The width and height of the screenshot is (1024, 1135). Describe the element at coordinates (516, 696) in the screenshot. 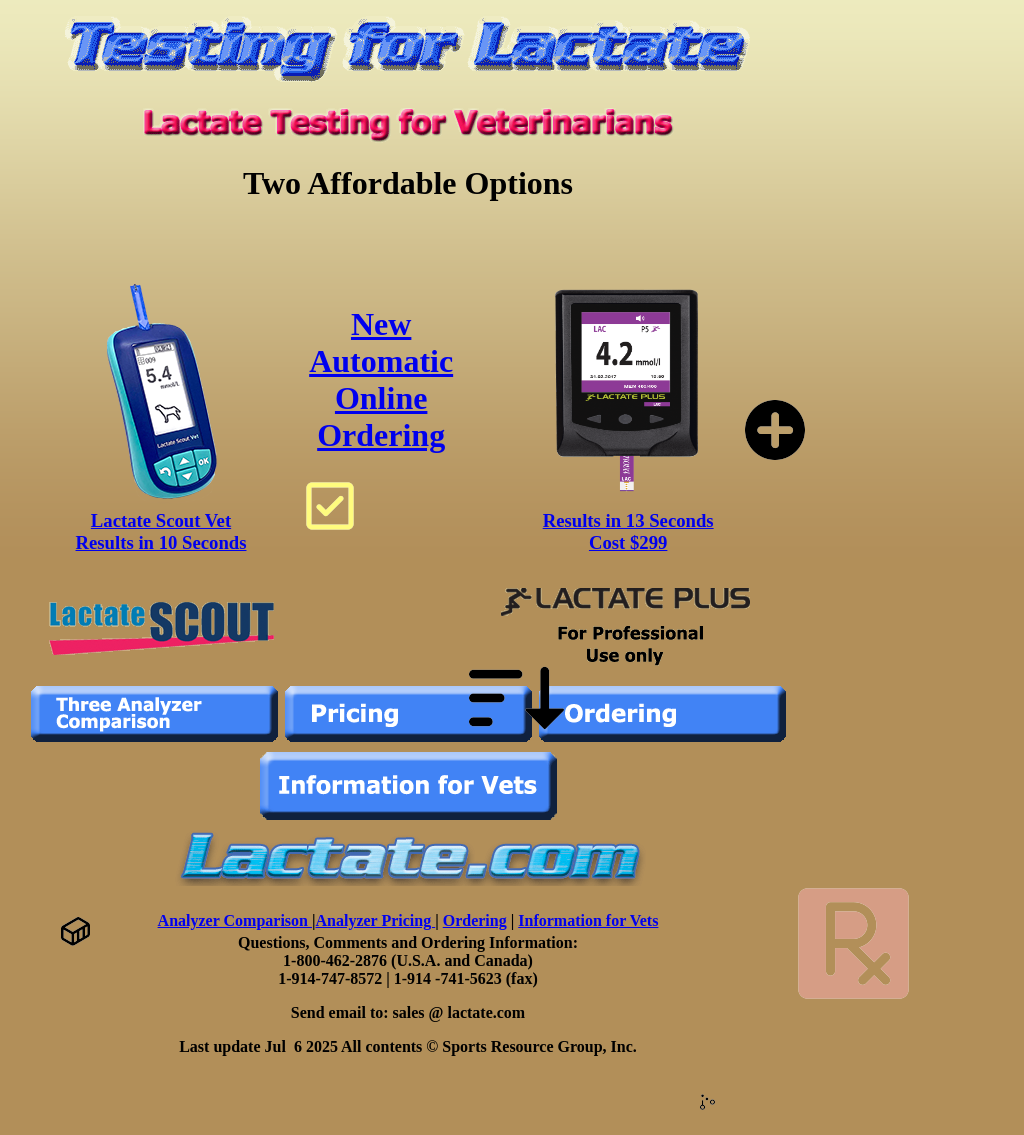

I see `sort items in descending order` at that location.